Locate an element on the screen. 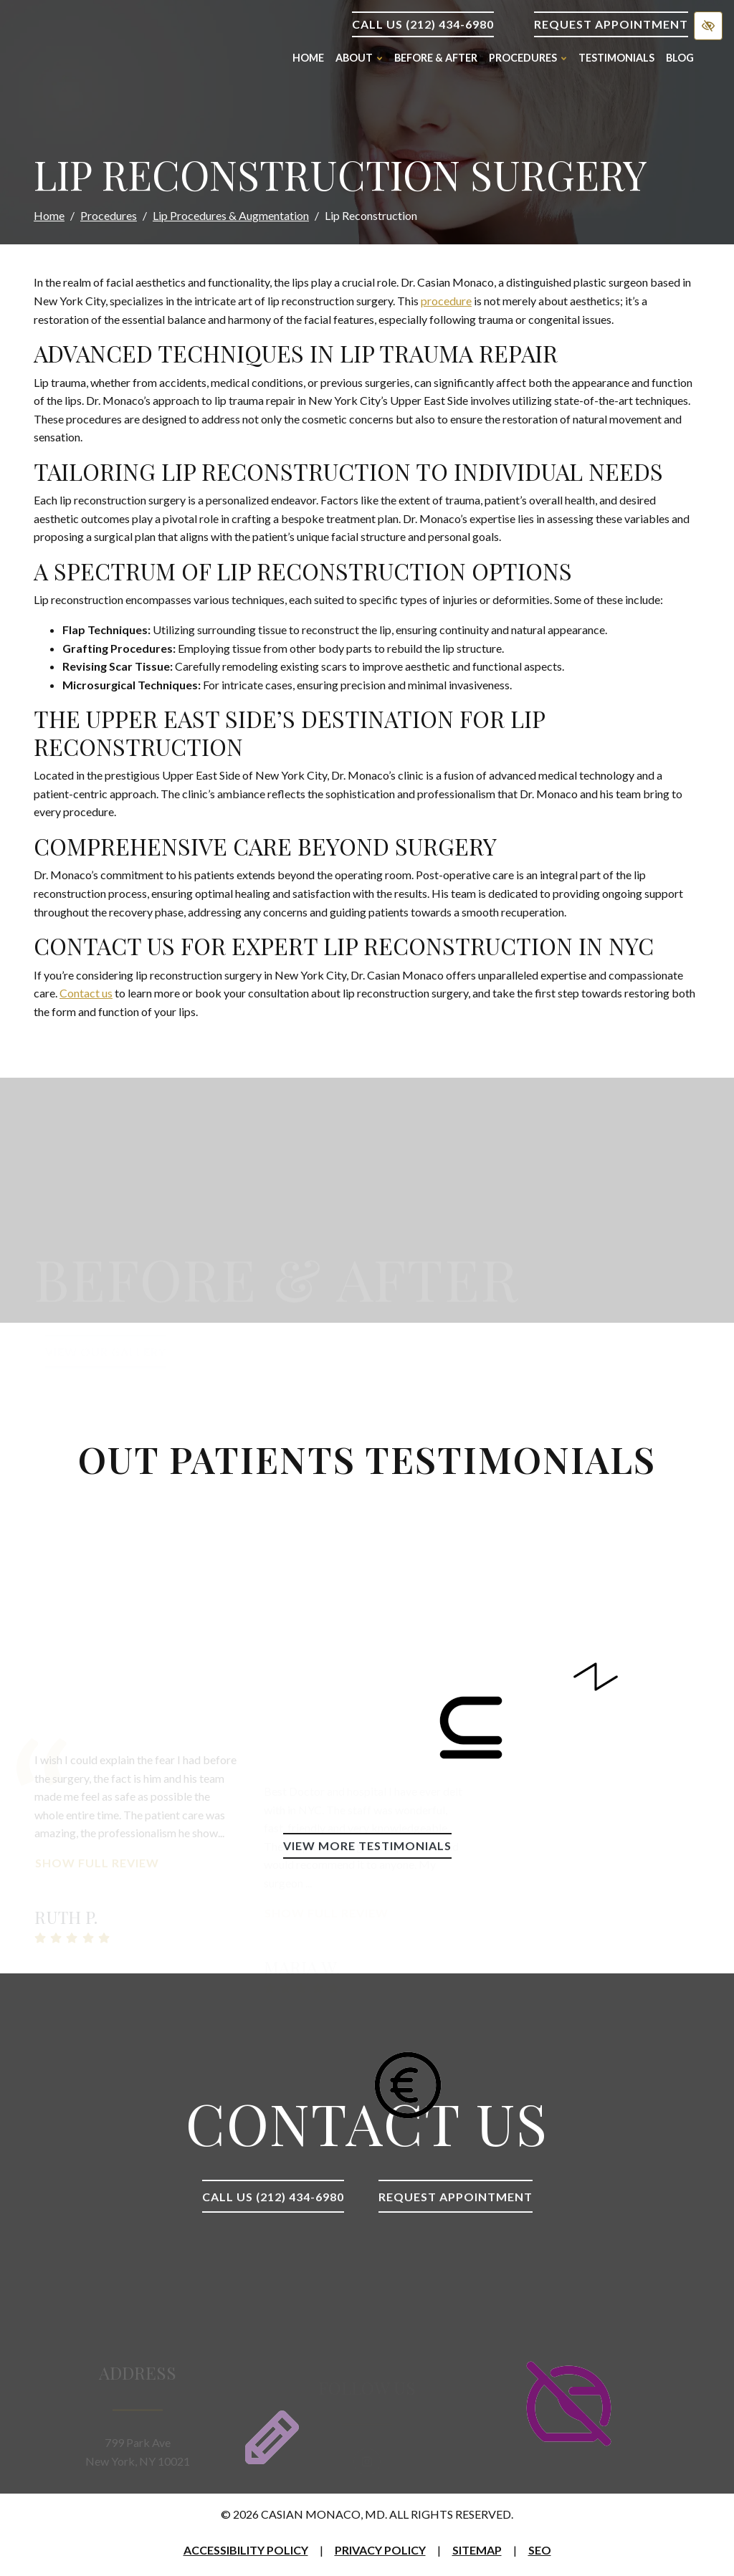 Image resolution: width=734 pixels, height=2576 pixels. edit content or settings is located at coordinates (271, 2438).